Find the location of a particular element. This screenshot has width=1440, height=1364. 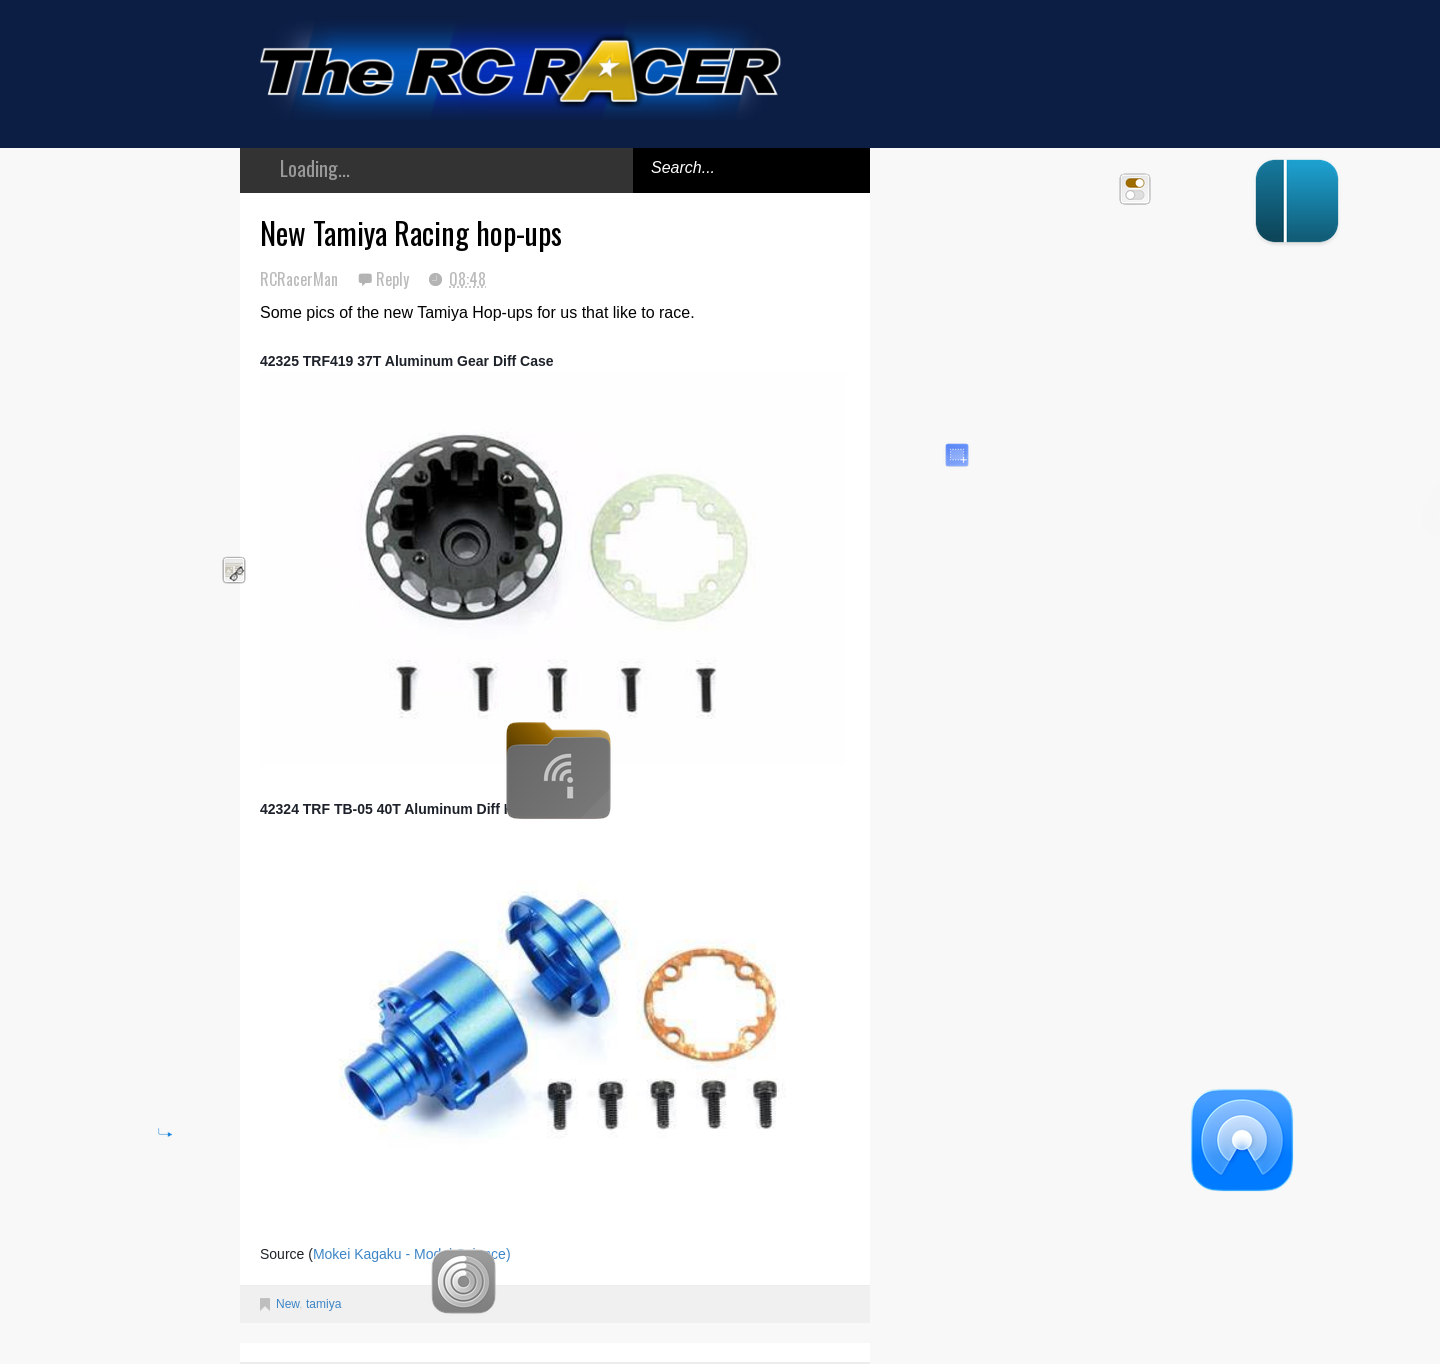

open shotcut video editor is located at coordinates (1297, 201).